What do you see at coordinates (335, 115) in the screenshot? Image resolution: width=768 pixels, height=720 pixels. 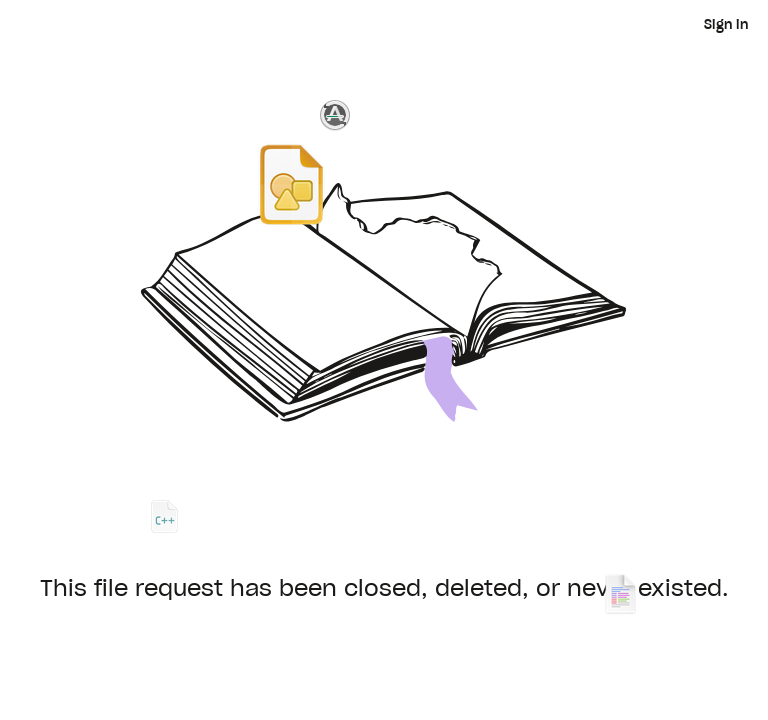 I see `check for available software updates` at bounding box center [335, 115].